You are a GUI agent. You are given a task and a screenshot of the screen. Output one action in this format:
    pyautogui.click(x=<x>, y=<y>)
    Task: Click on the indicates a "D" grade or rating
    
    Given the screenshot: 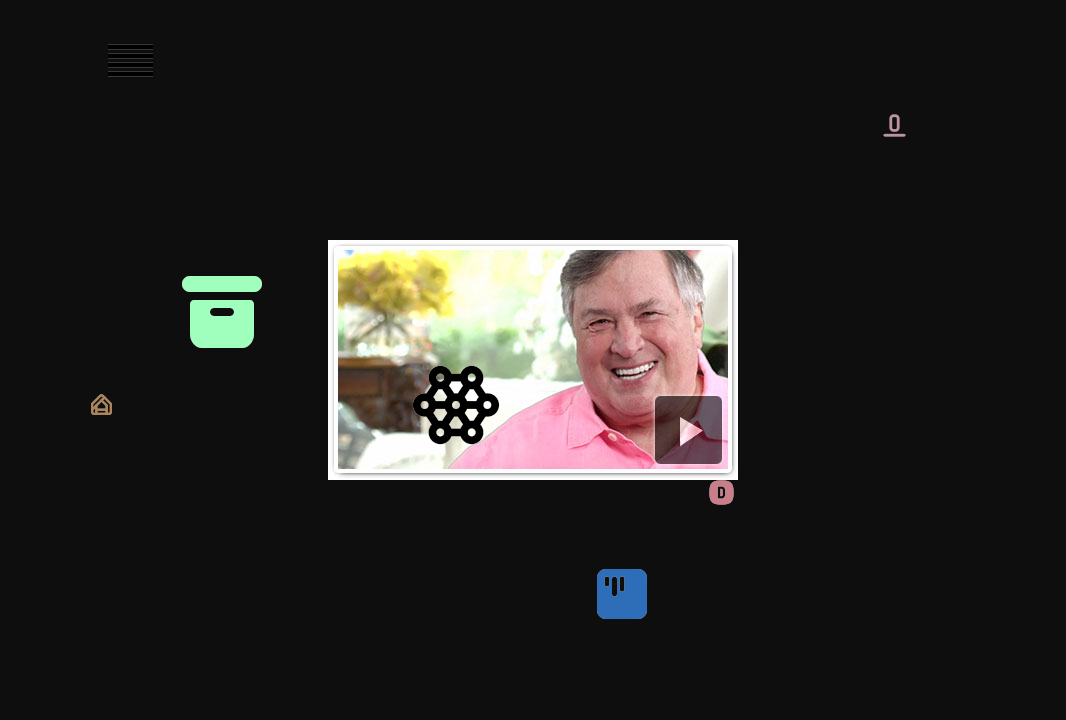 What is the action you would take?
    pyautogui.click(x=721, y=492)
    